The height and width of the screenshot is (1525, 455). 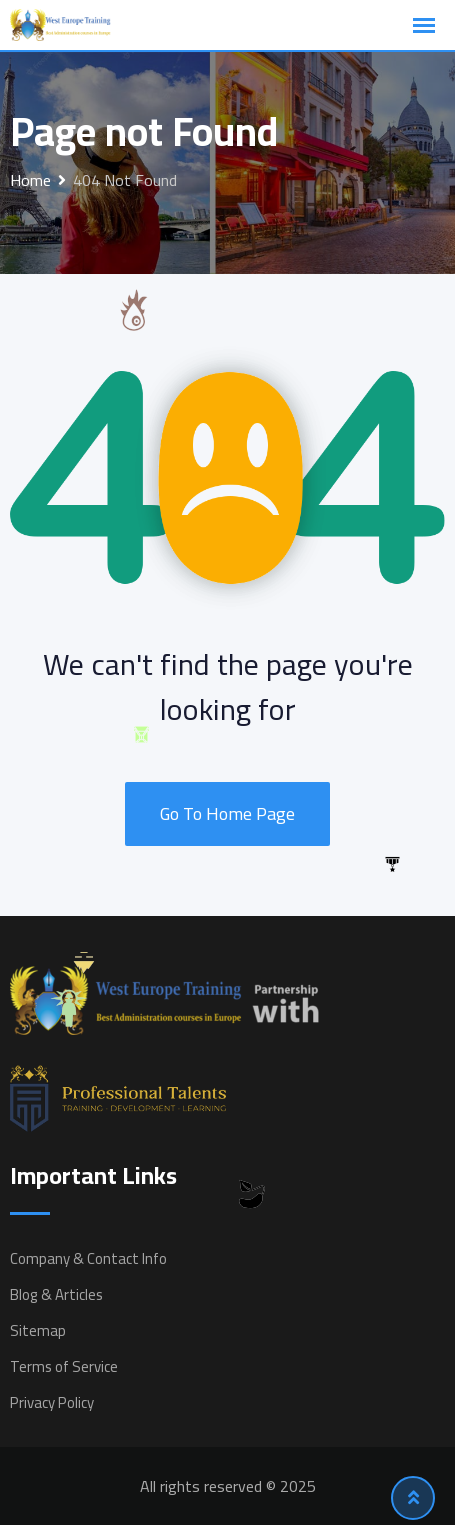 I want to click on view achievements or awards, so click(x=392, y=864).